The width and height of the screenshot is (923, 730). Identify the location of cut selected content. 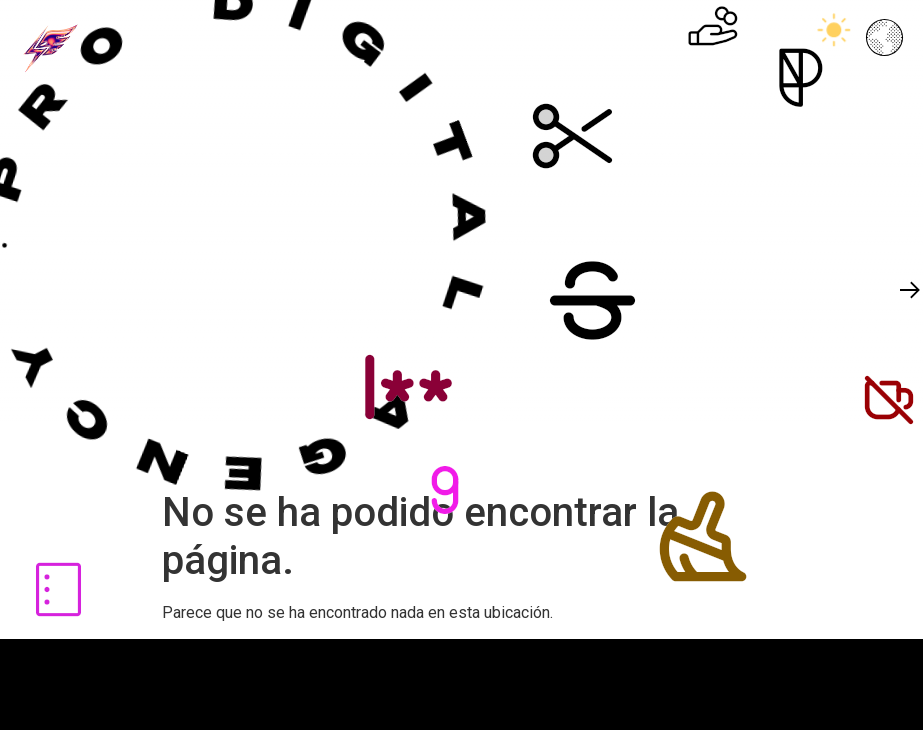
(571, 136).